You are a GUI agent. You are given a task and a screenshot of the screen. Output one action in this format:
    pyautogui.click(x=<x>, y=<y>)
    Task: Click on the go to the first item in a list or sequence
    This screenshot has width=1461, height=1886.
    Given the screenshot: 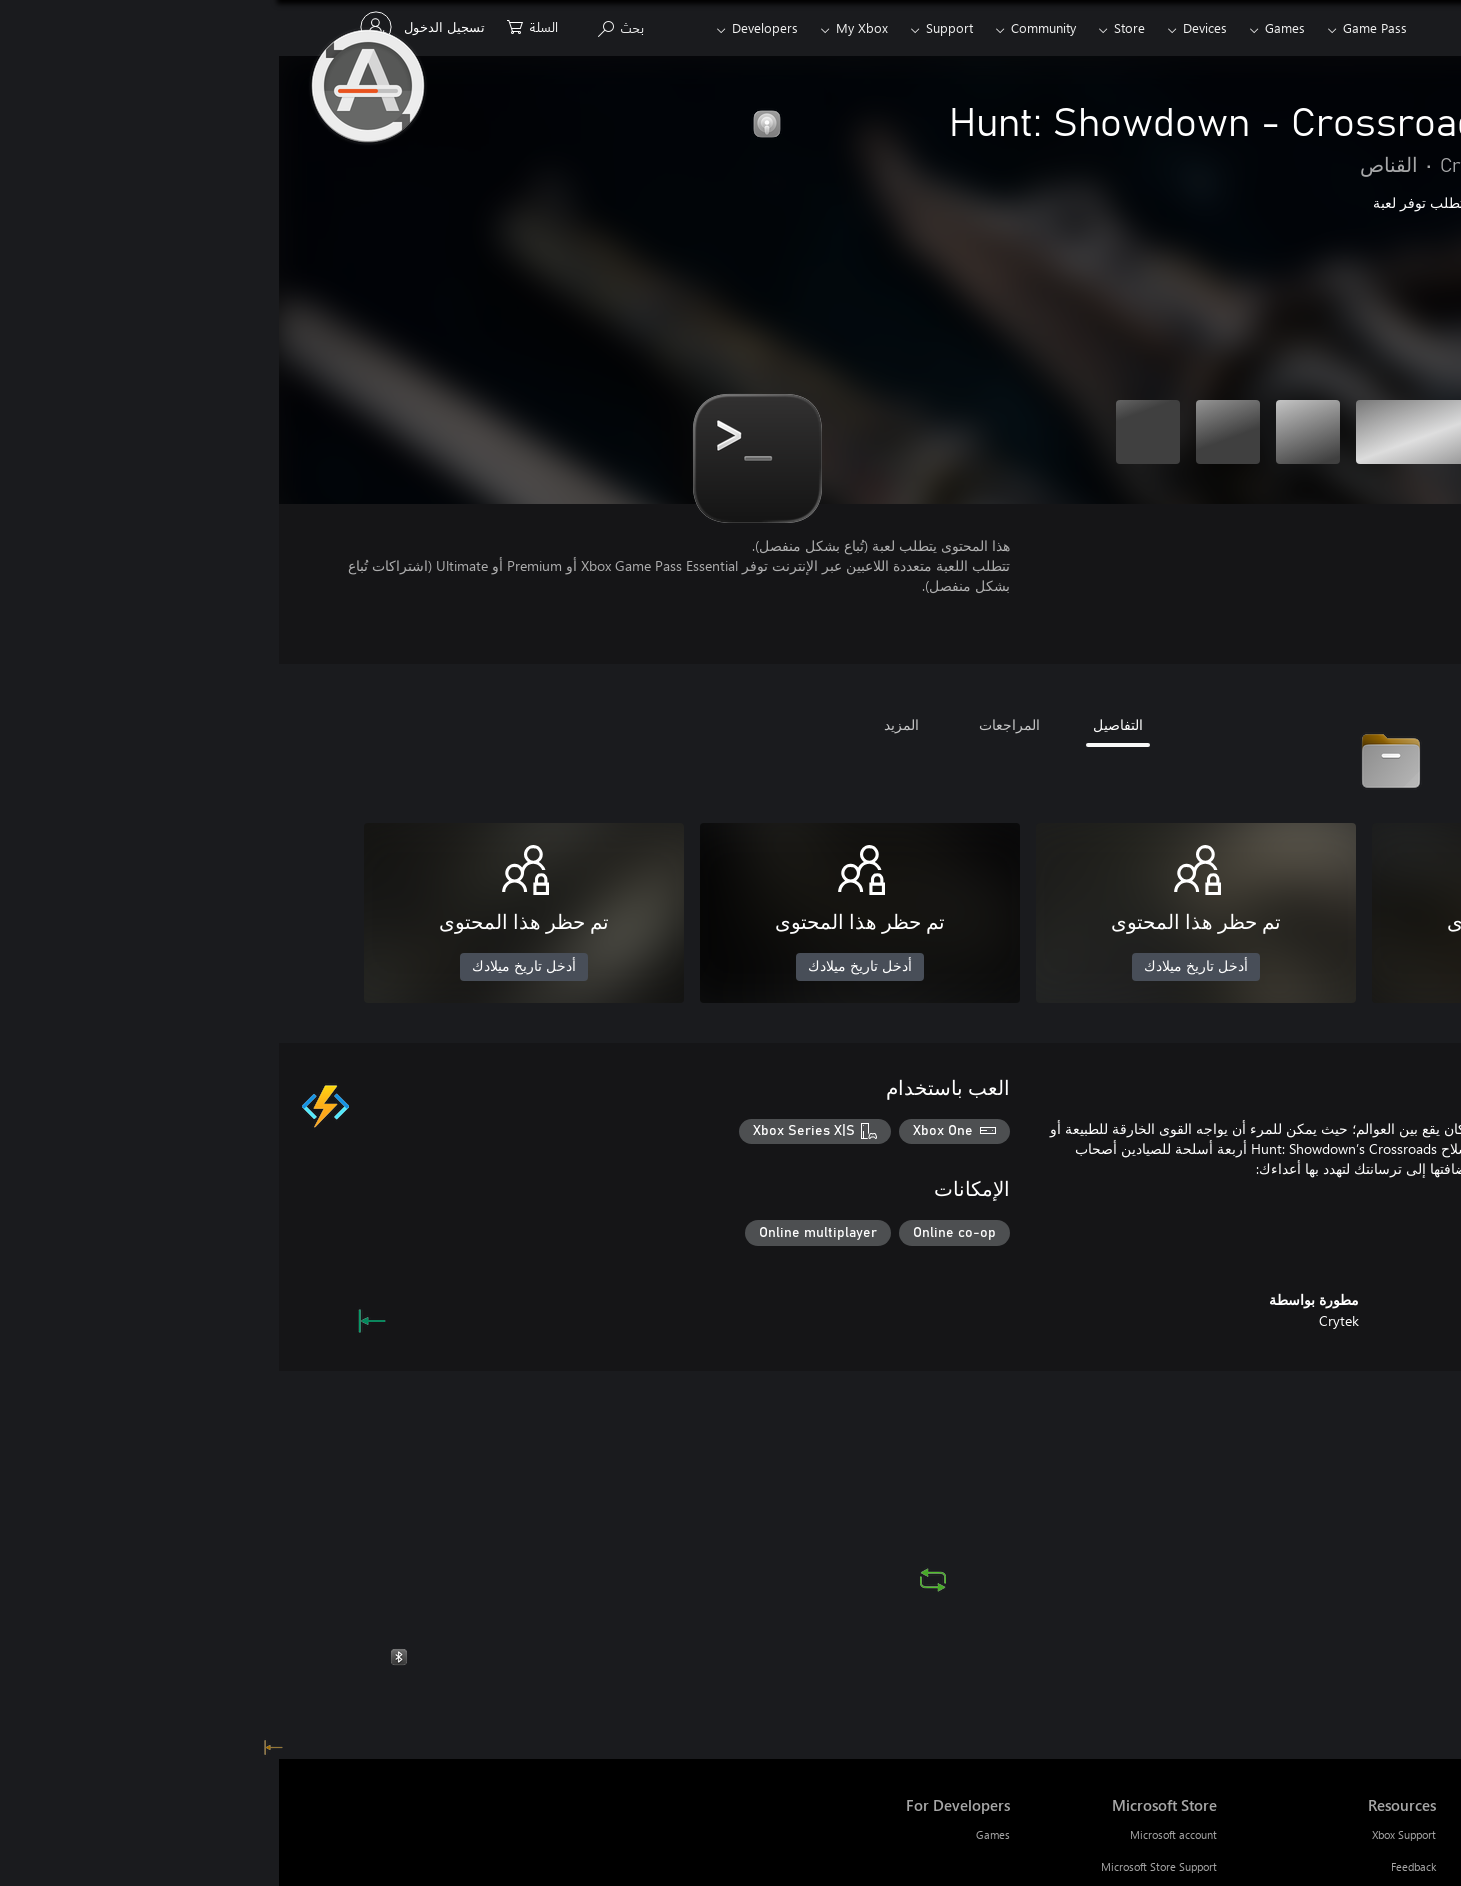 What is the action you would take?
    pyautogui.click(x=372, y=1321)
    